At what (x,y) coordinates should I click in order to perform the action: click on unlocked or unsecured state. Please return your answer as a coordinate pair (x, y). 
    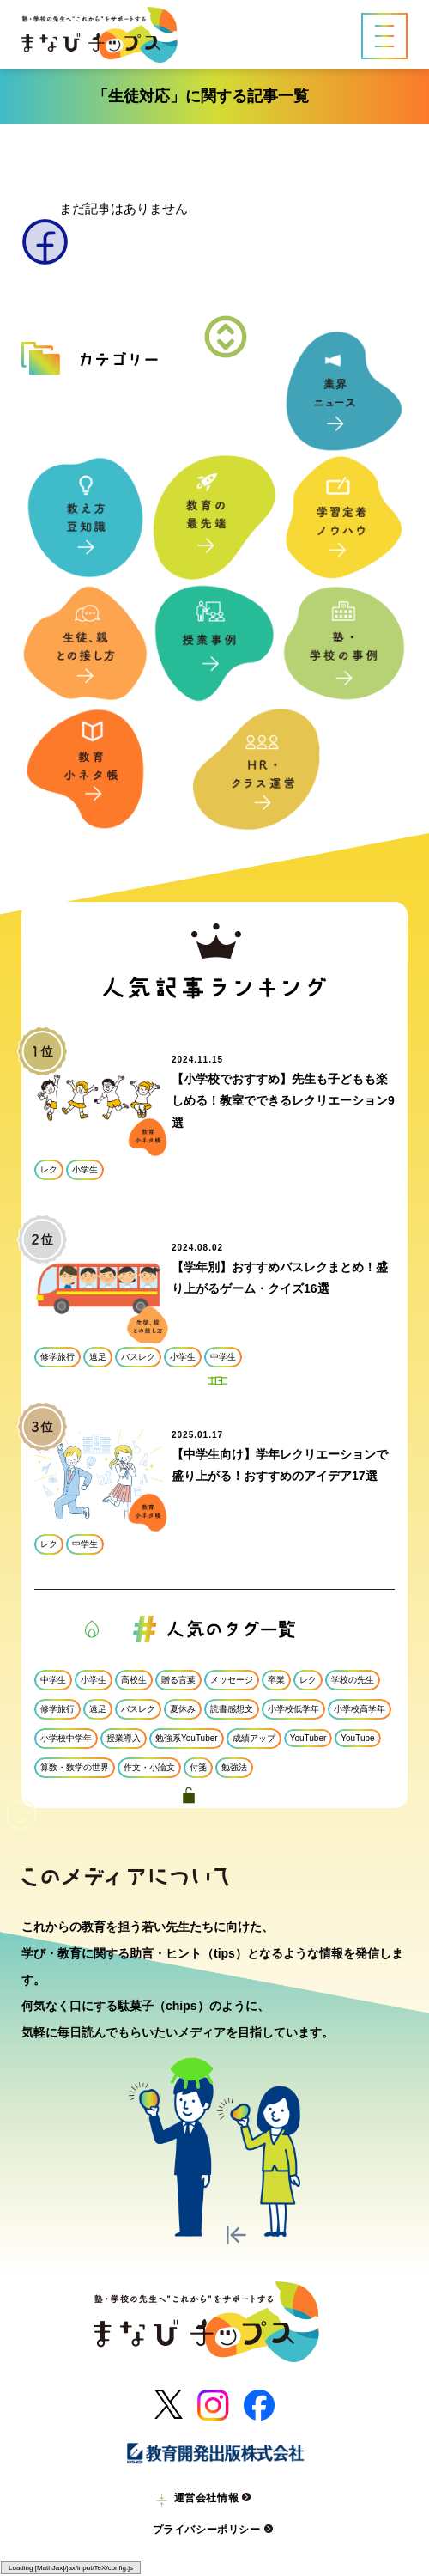
    Looking at the image, I should click on (189, 1795).